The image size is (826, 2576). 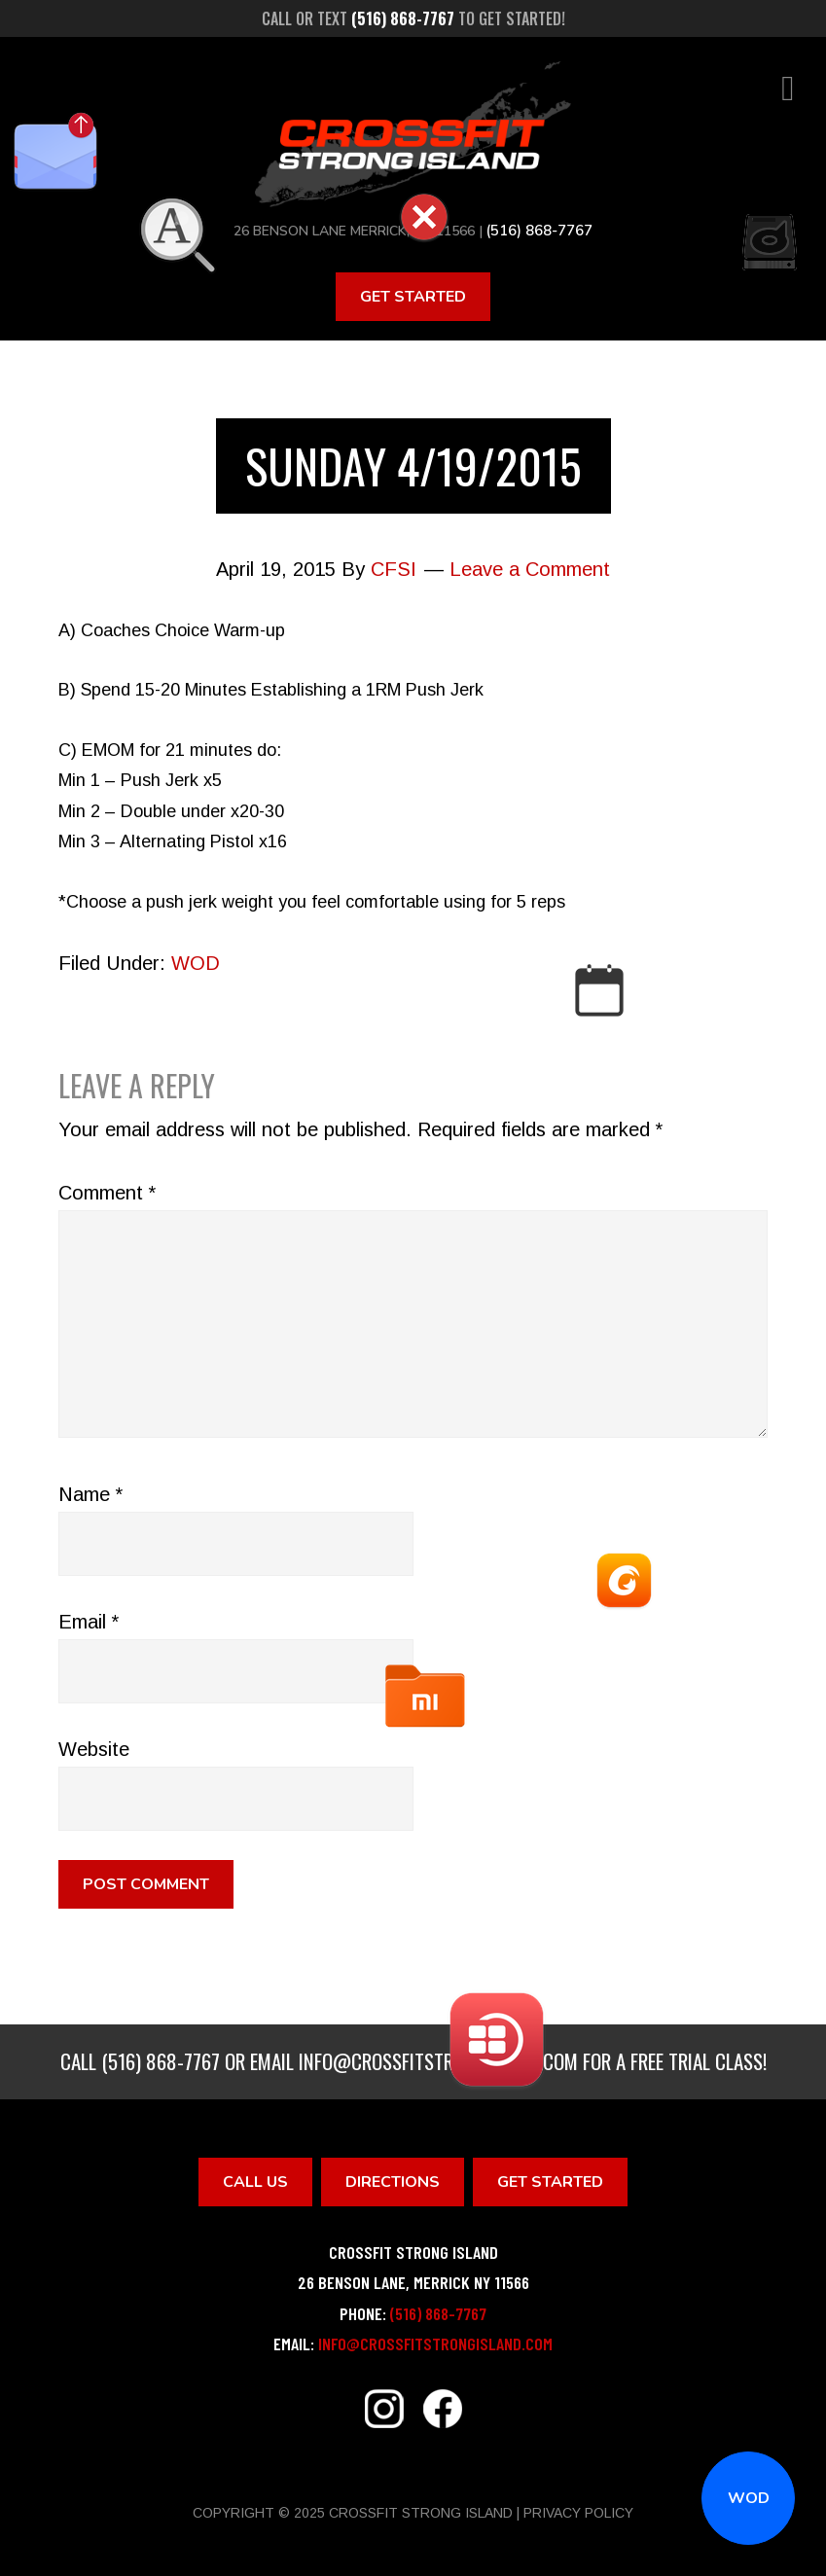 What do you see at coordinates (55, 157) in the screenshot?
I see `send an email or message` at bounding box center [55, 157].